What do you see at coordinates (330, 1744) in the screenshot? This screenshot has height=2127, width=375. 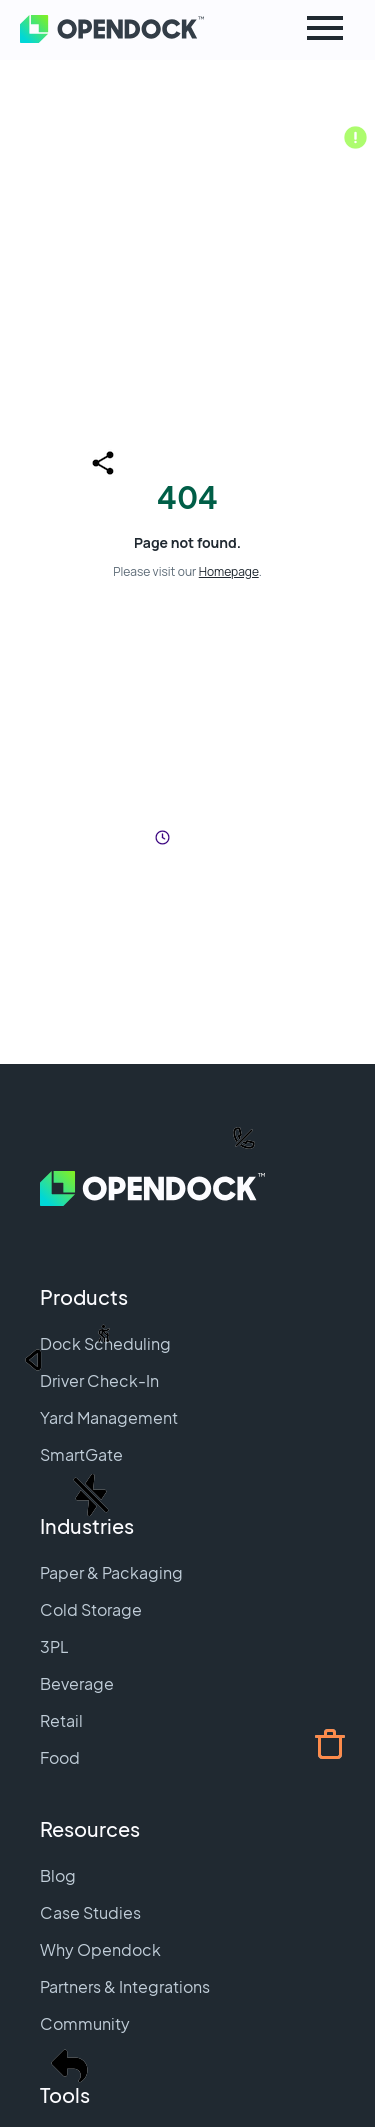 I see `delete this item` at bounding box center [330, 1744].